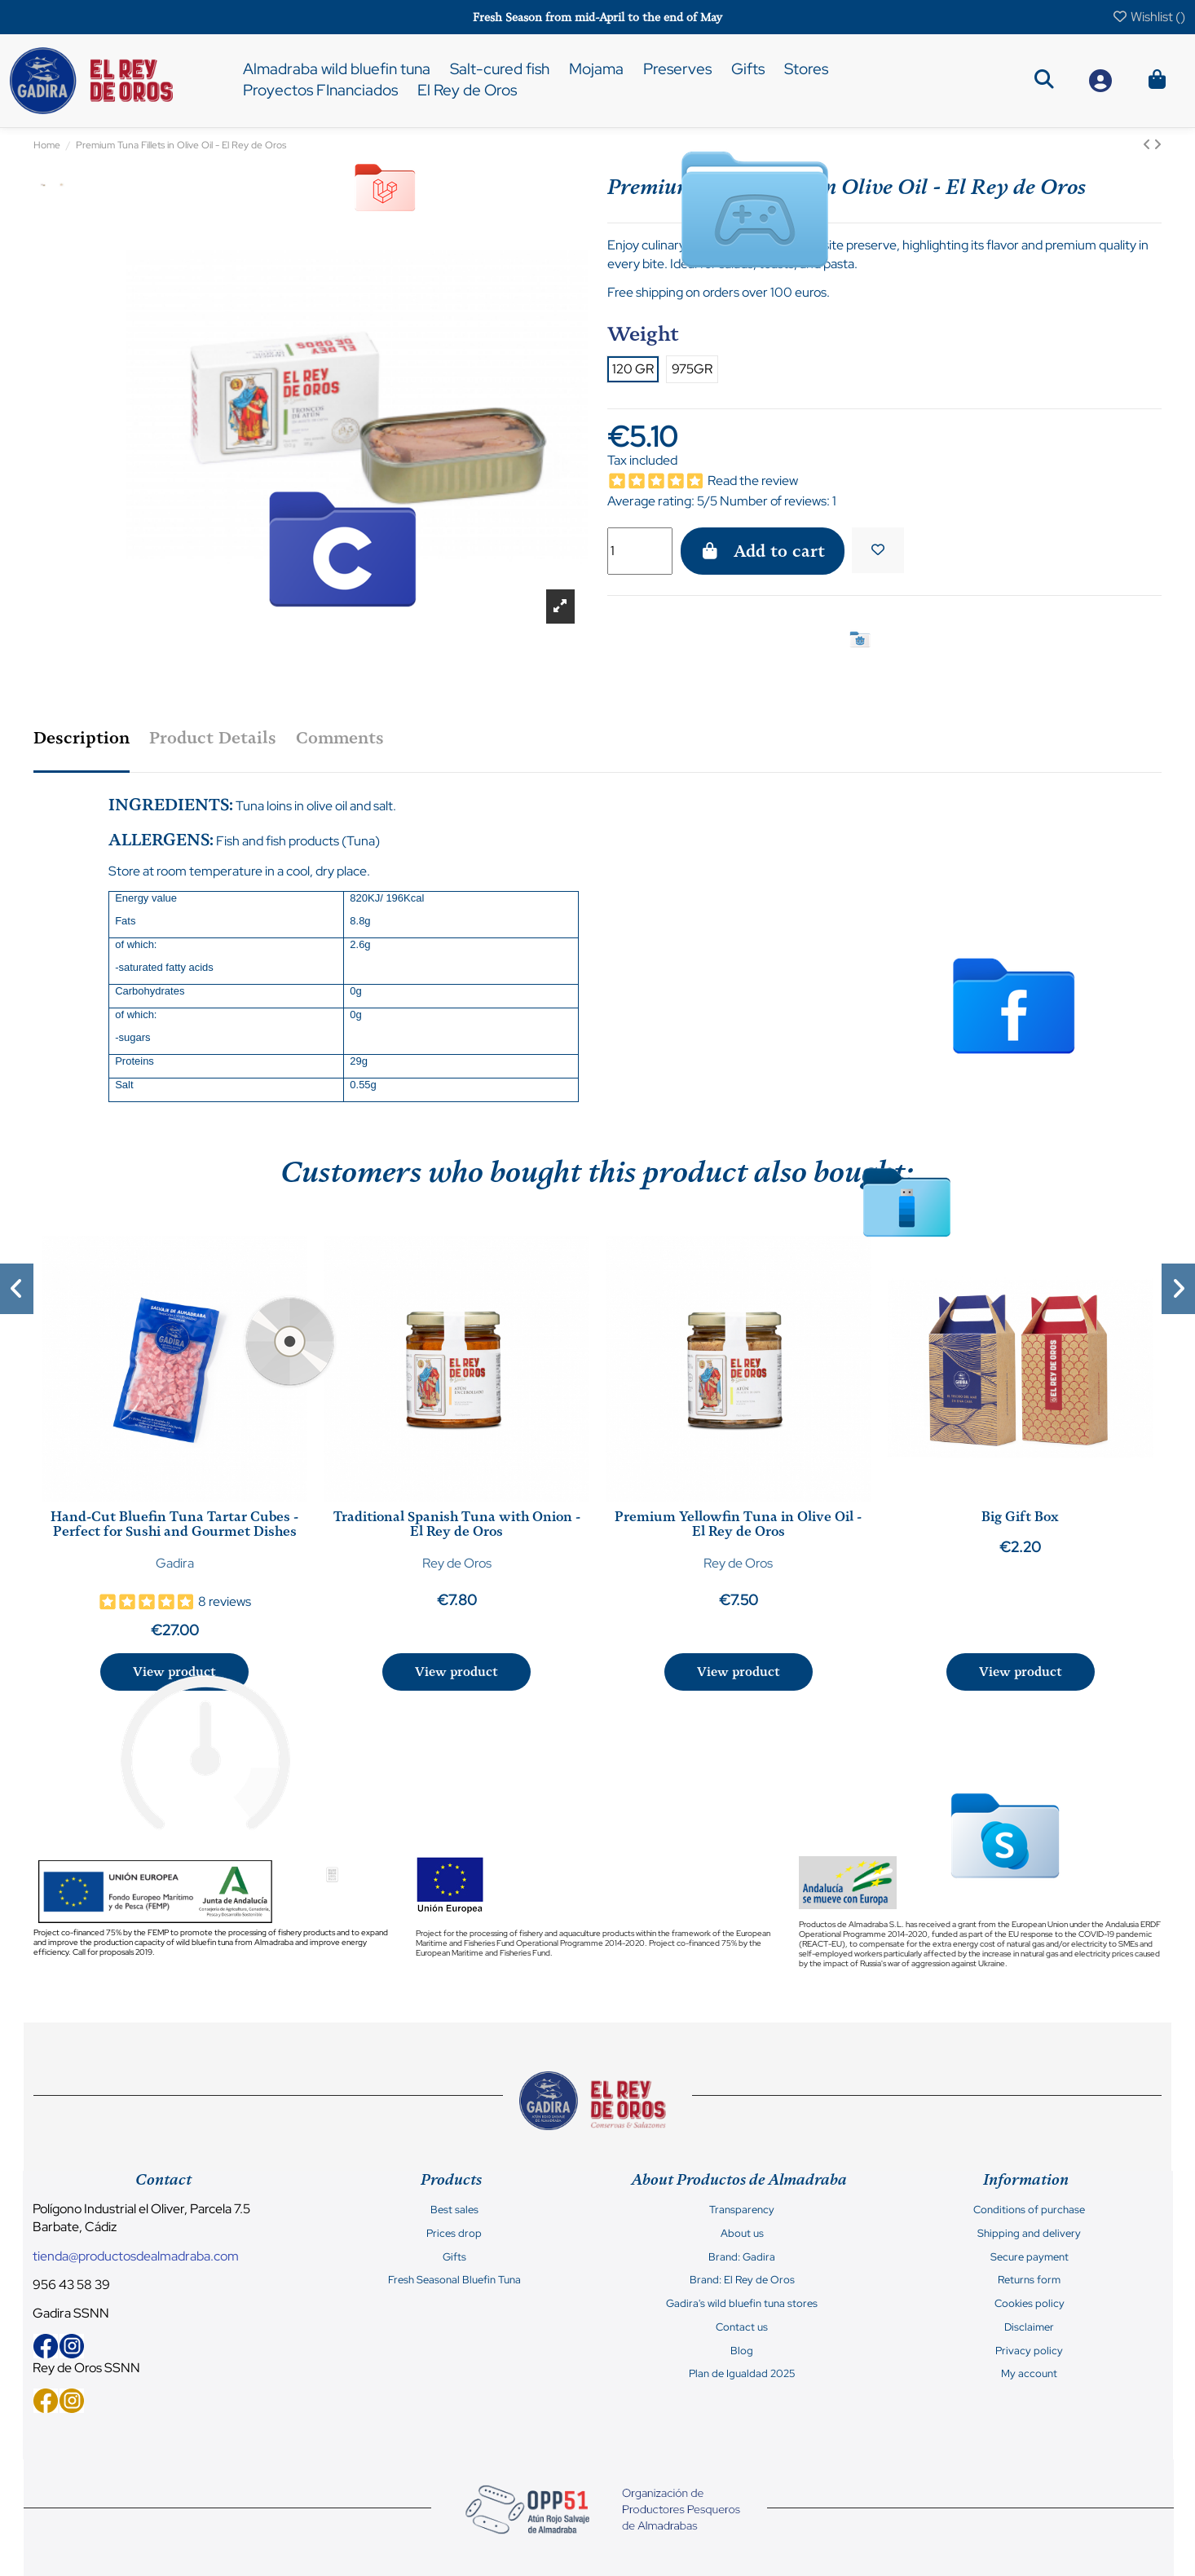 Image resolution: width=1195 pixels, height=2576 pixels. What do you see at coordinates (860, 640) in the screenshot?
I see `folder containing godot engine project files` at bounding box center [860, 640].